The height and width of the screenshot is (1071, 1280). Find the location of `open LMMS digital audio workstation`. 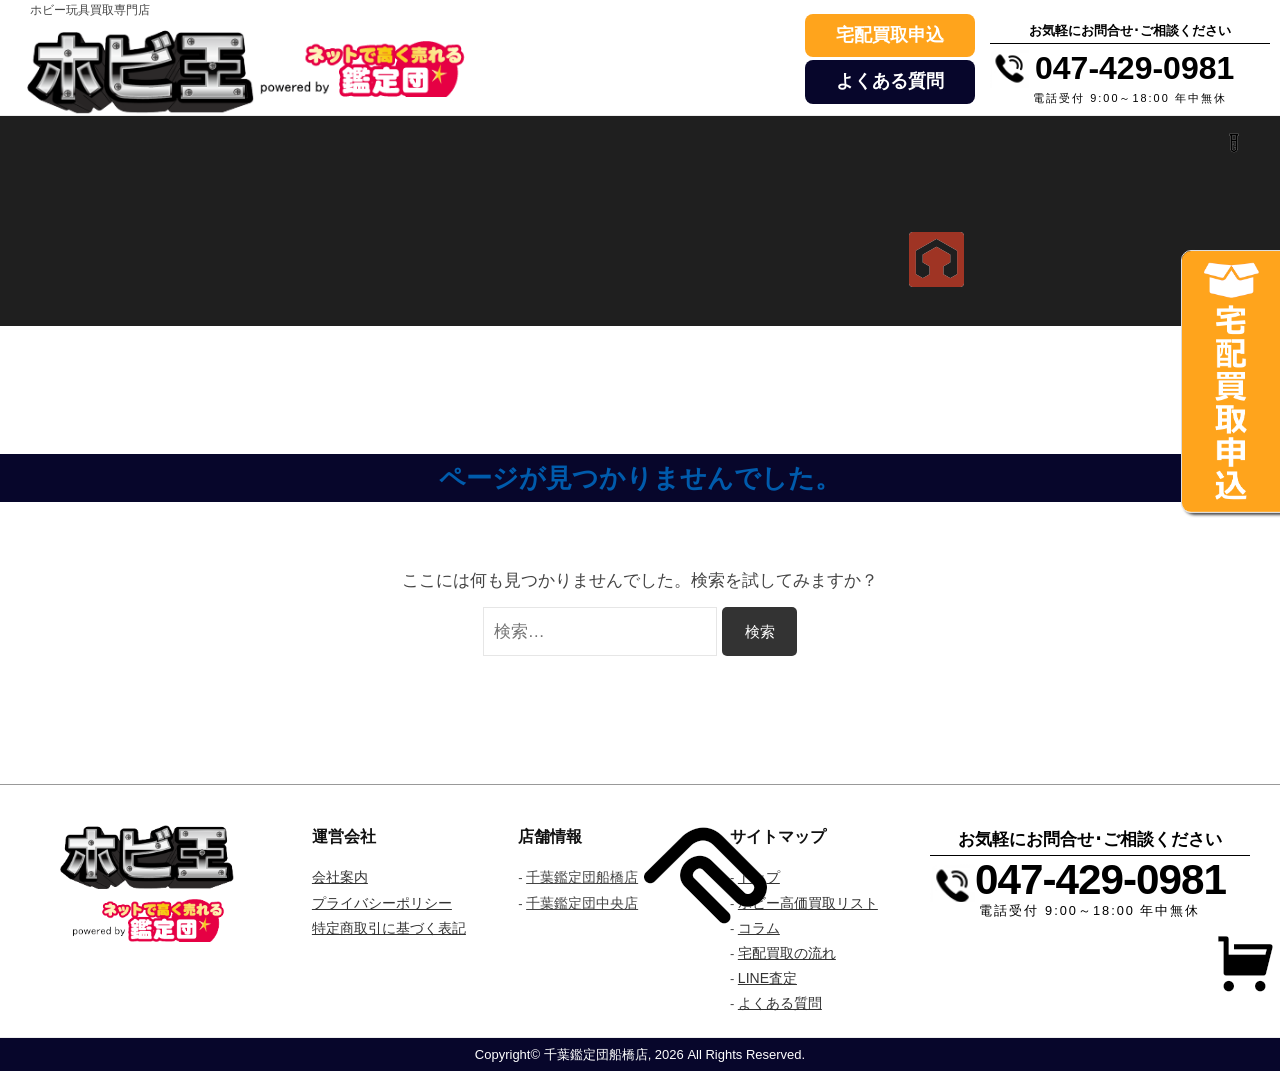

open LMMS digital audio workstation is located at coordinates (936, 259).